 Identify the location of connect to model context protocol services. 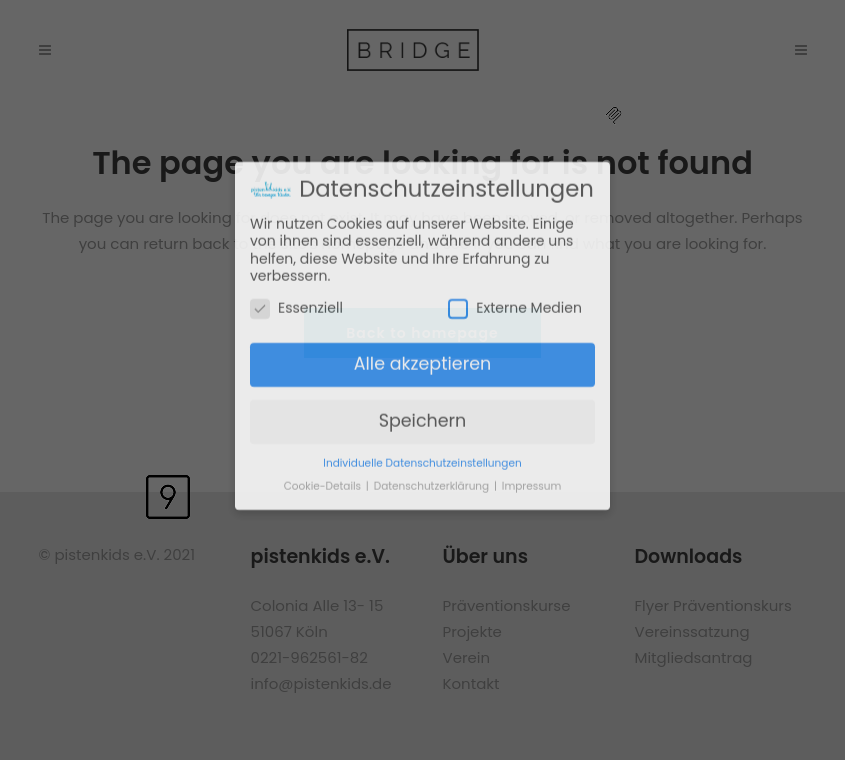
(613, 115).